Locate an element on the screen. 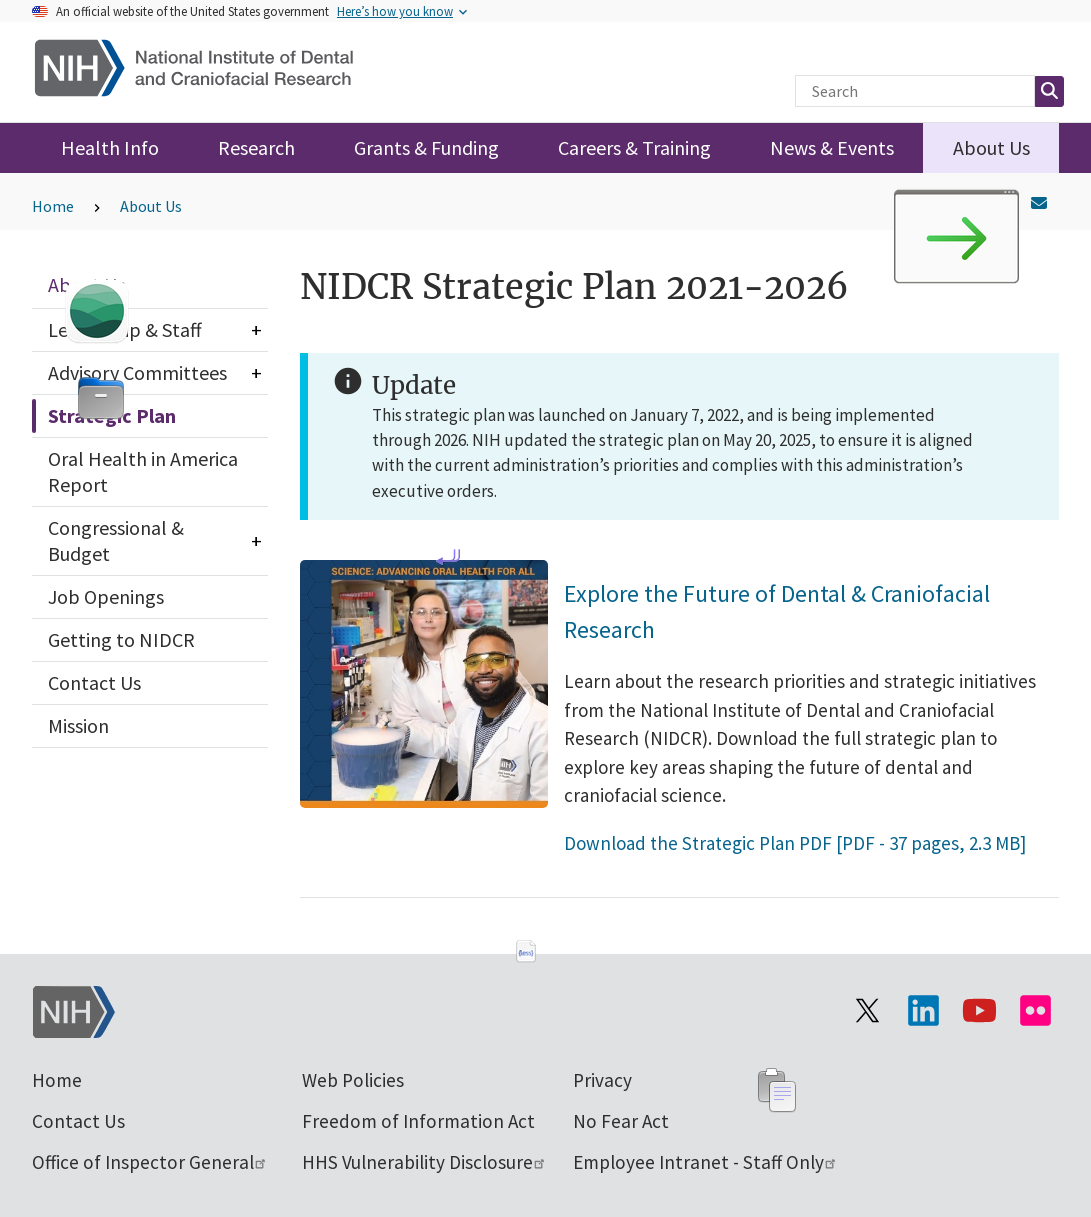 This screenshot has height=1217, width=1091. paste content from clipboard is located at coordinates (777, 1090).